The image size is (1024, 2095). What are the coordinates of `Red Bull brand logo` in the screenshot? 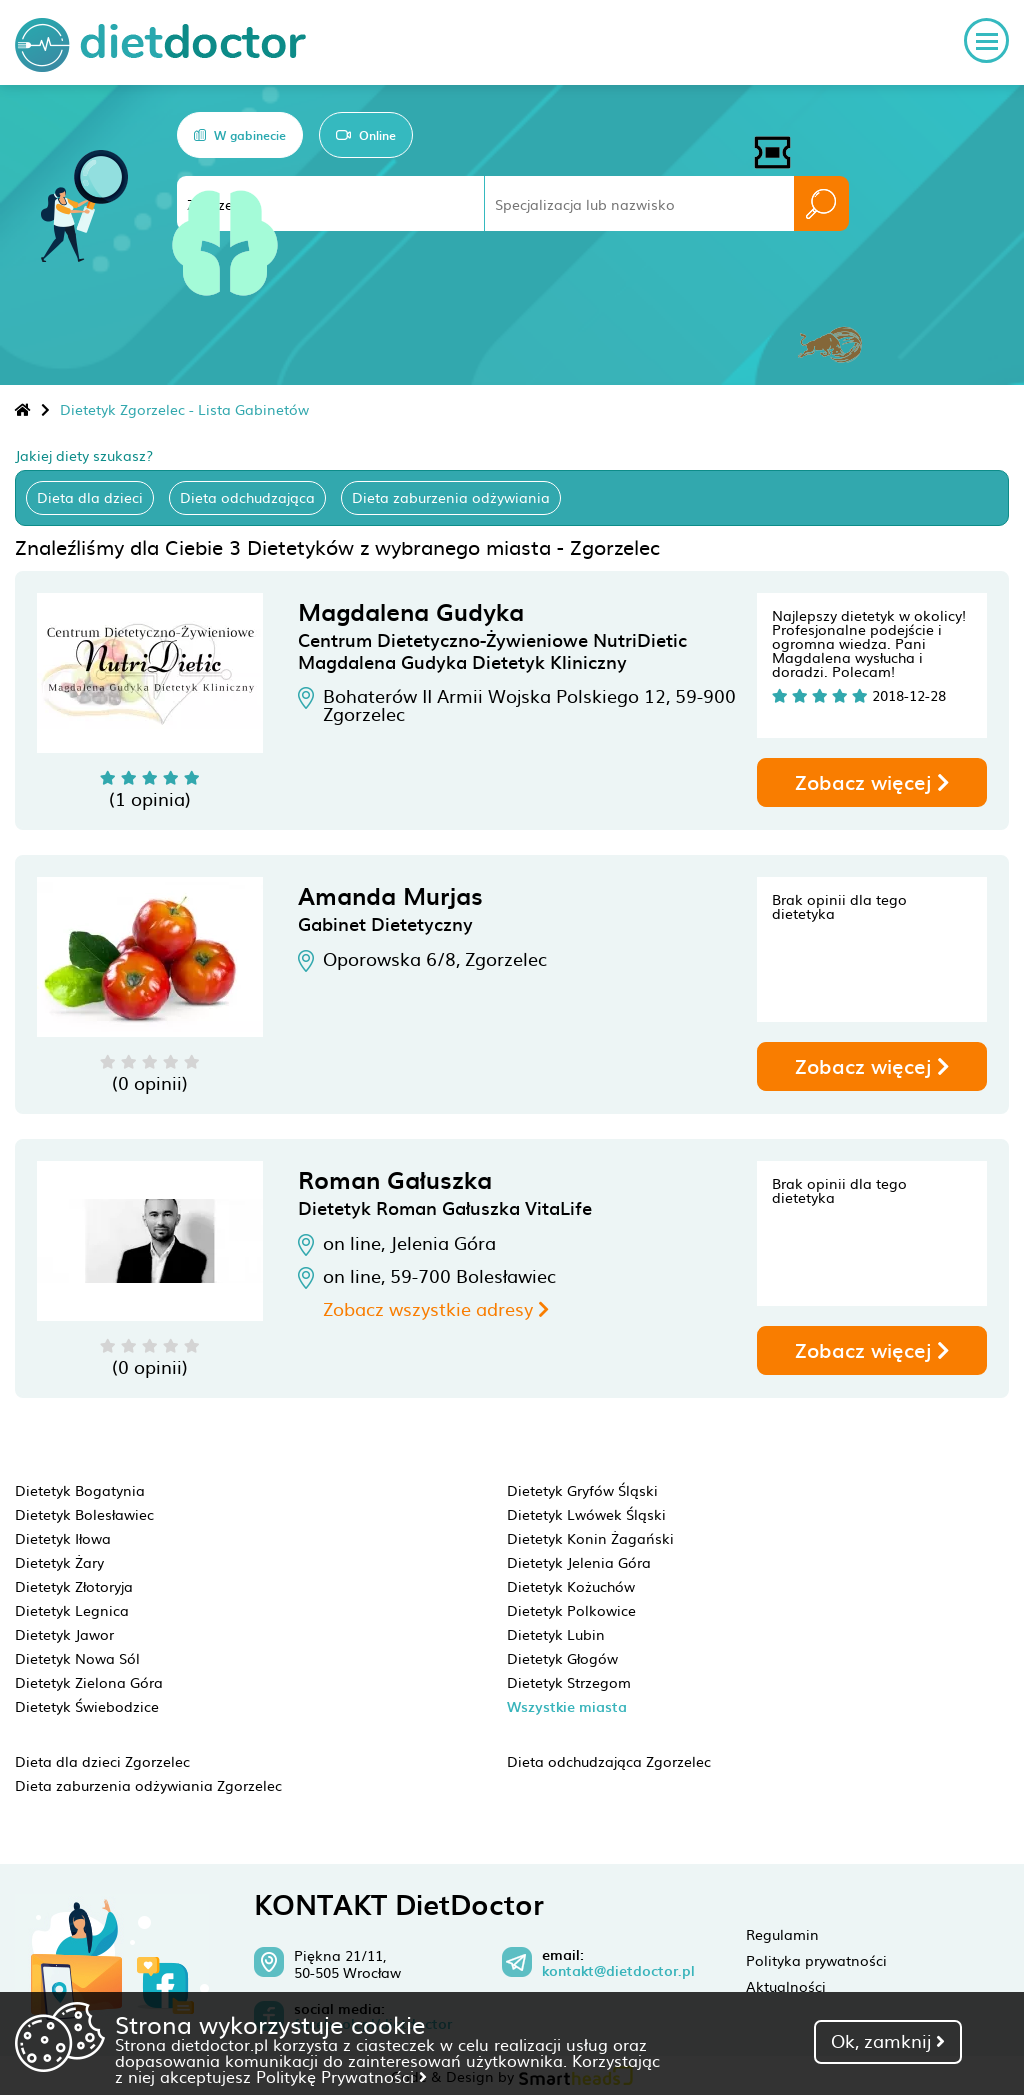 It's located at (830, 345).